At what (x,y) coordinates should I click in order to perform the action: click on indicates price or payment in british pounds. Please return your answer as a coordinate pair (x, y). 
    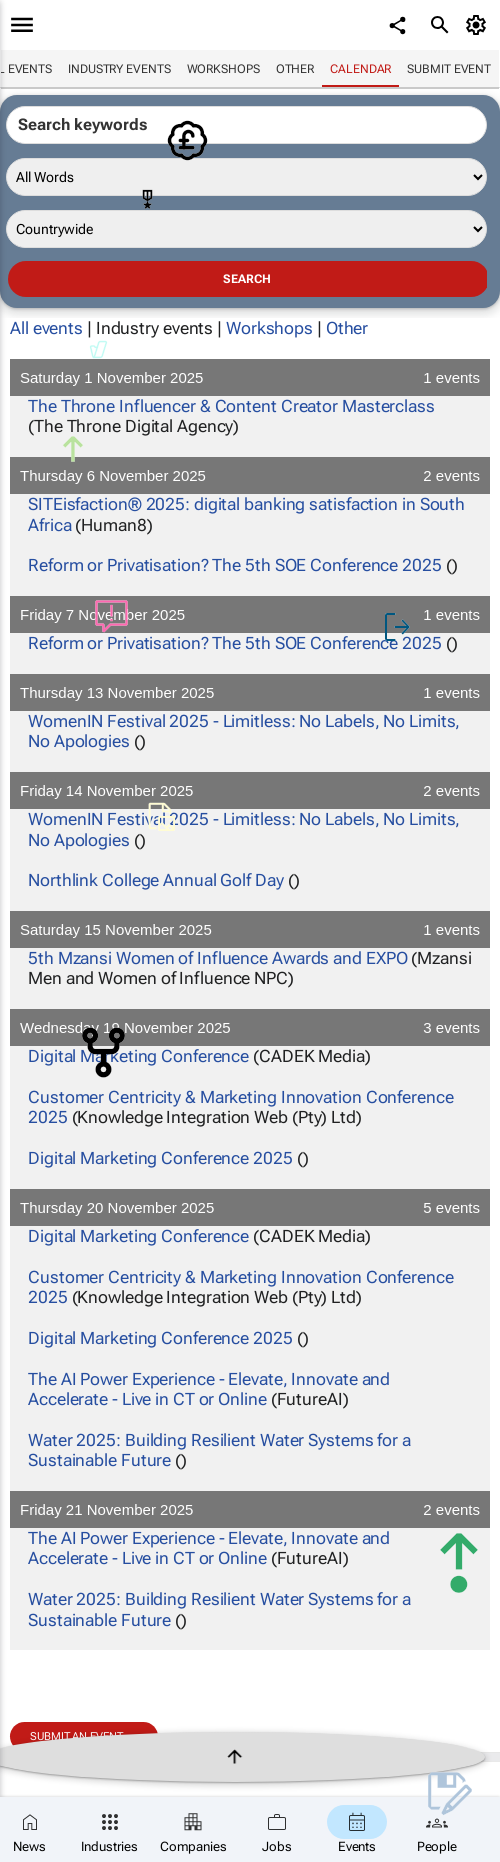
    Looking at the image, I should click on (187, 140).